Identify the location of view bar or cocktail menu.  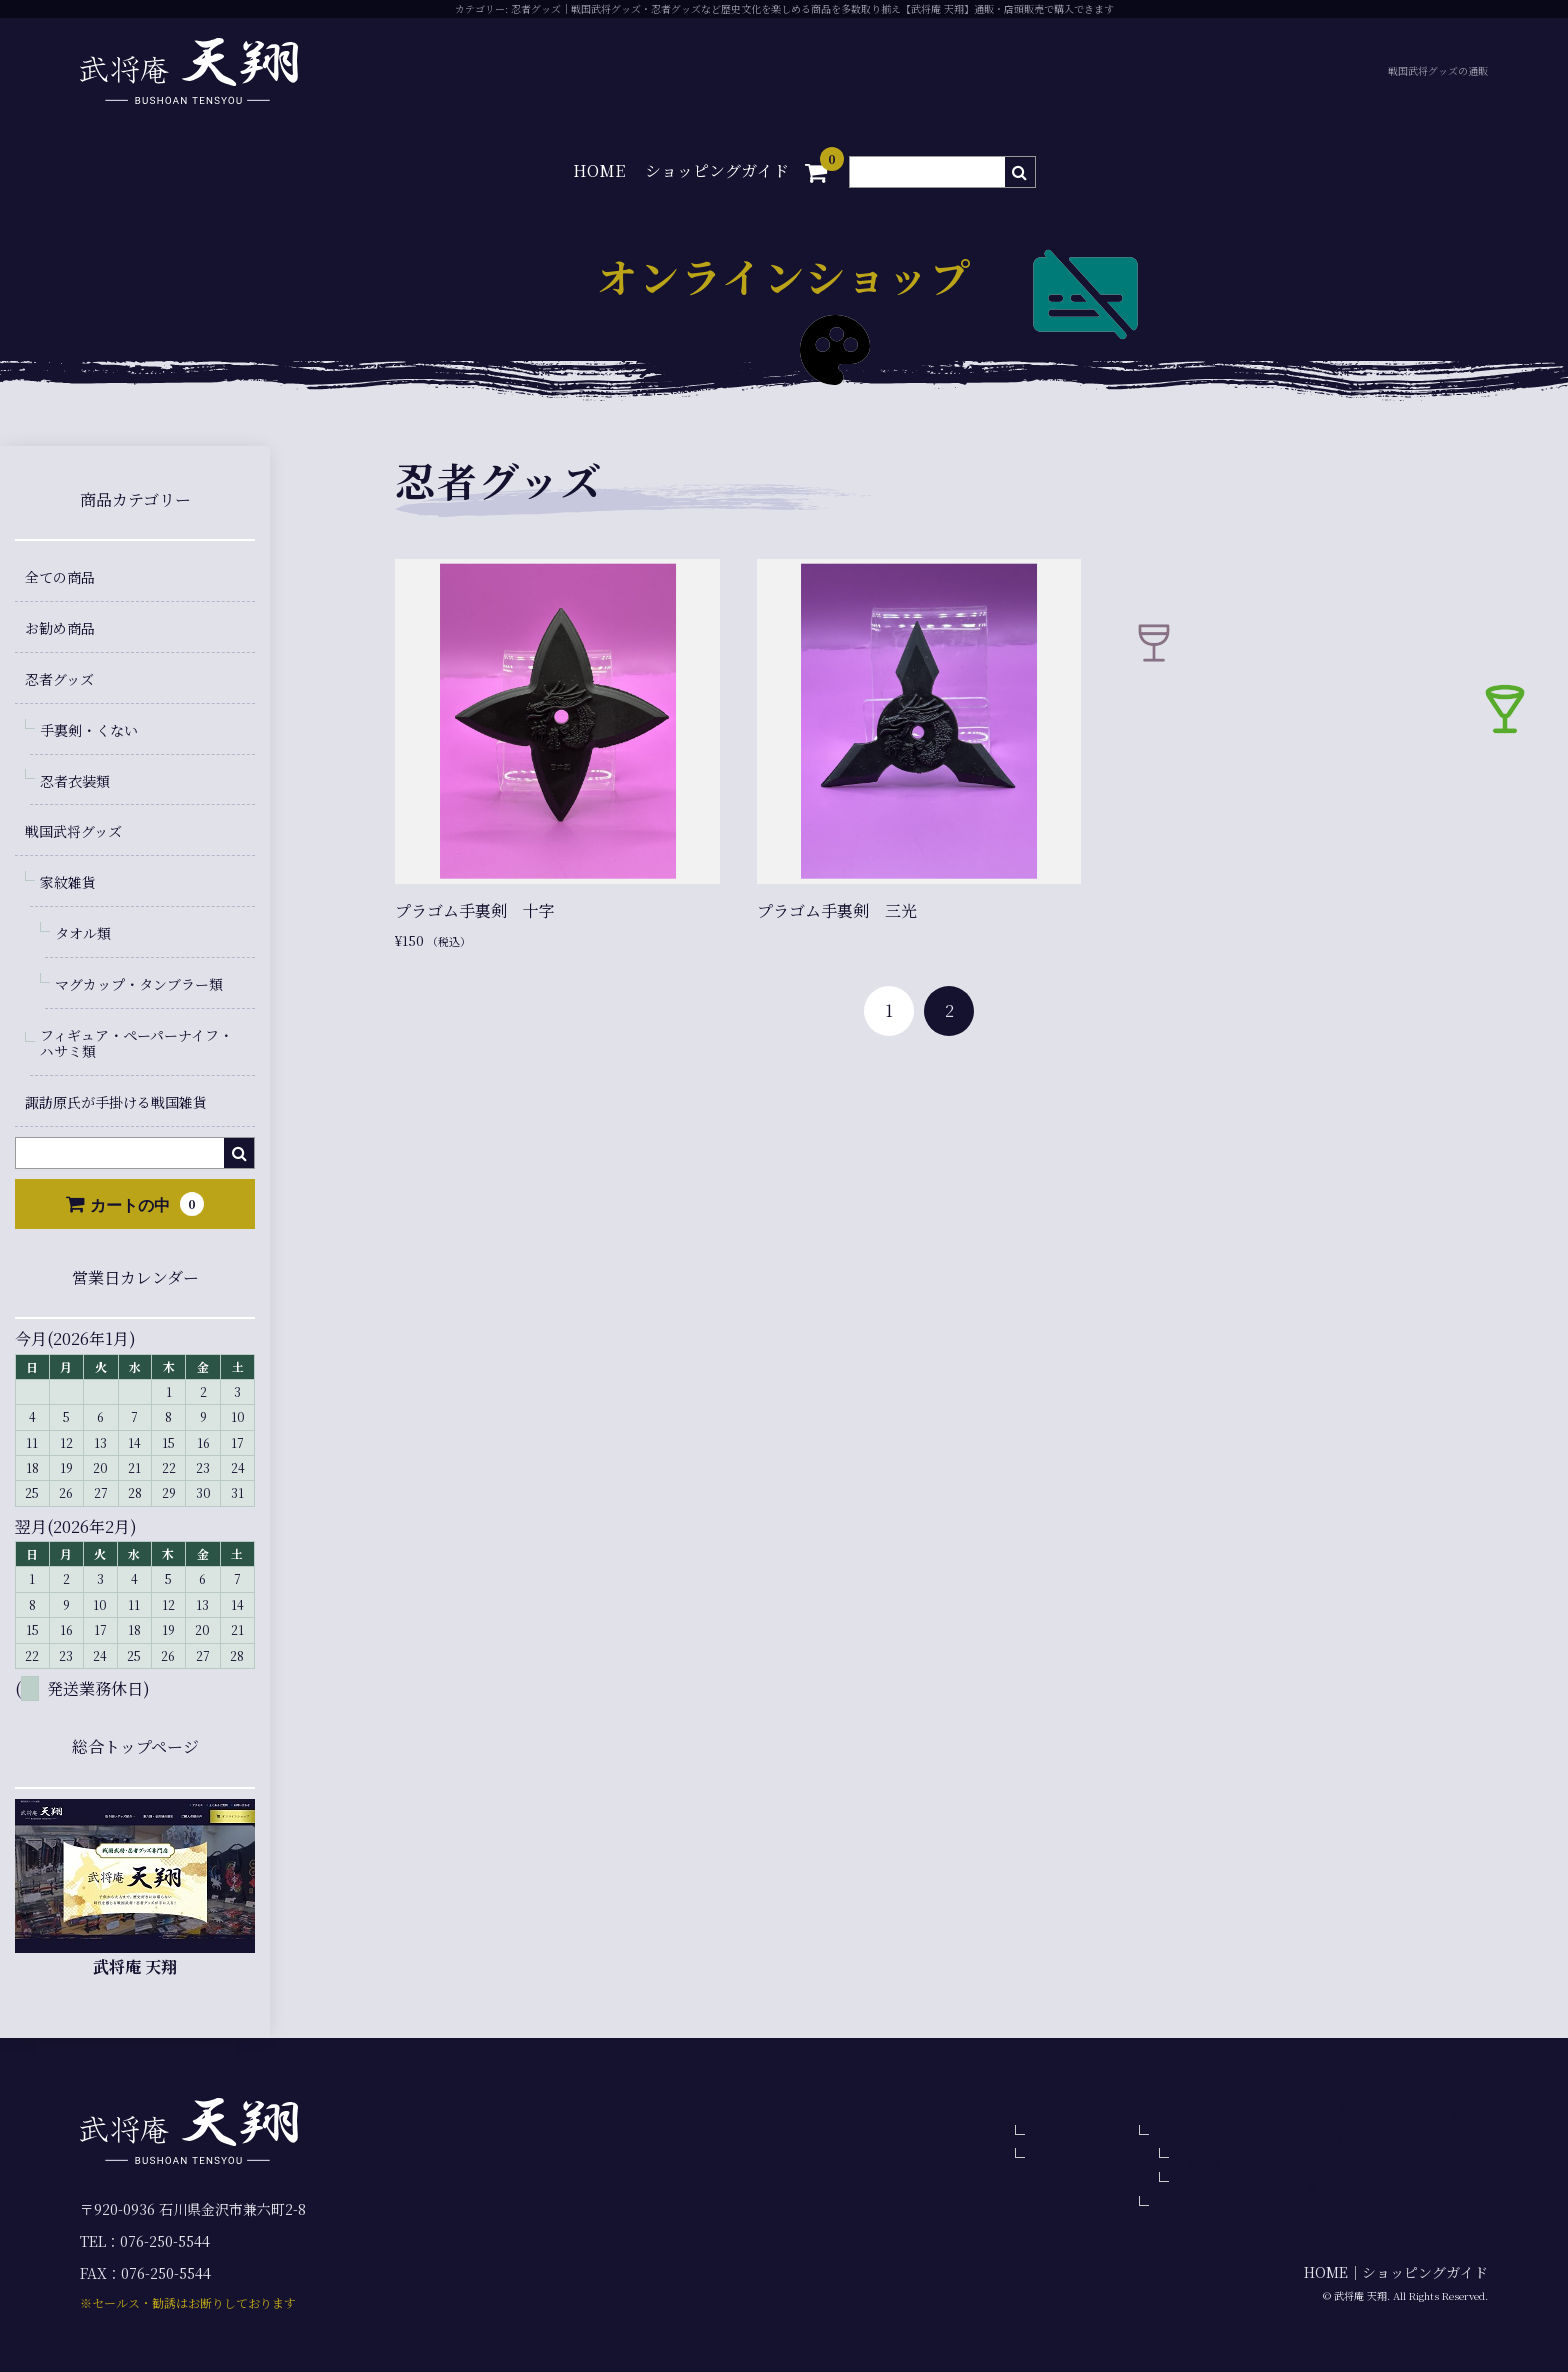
(1505, 709).